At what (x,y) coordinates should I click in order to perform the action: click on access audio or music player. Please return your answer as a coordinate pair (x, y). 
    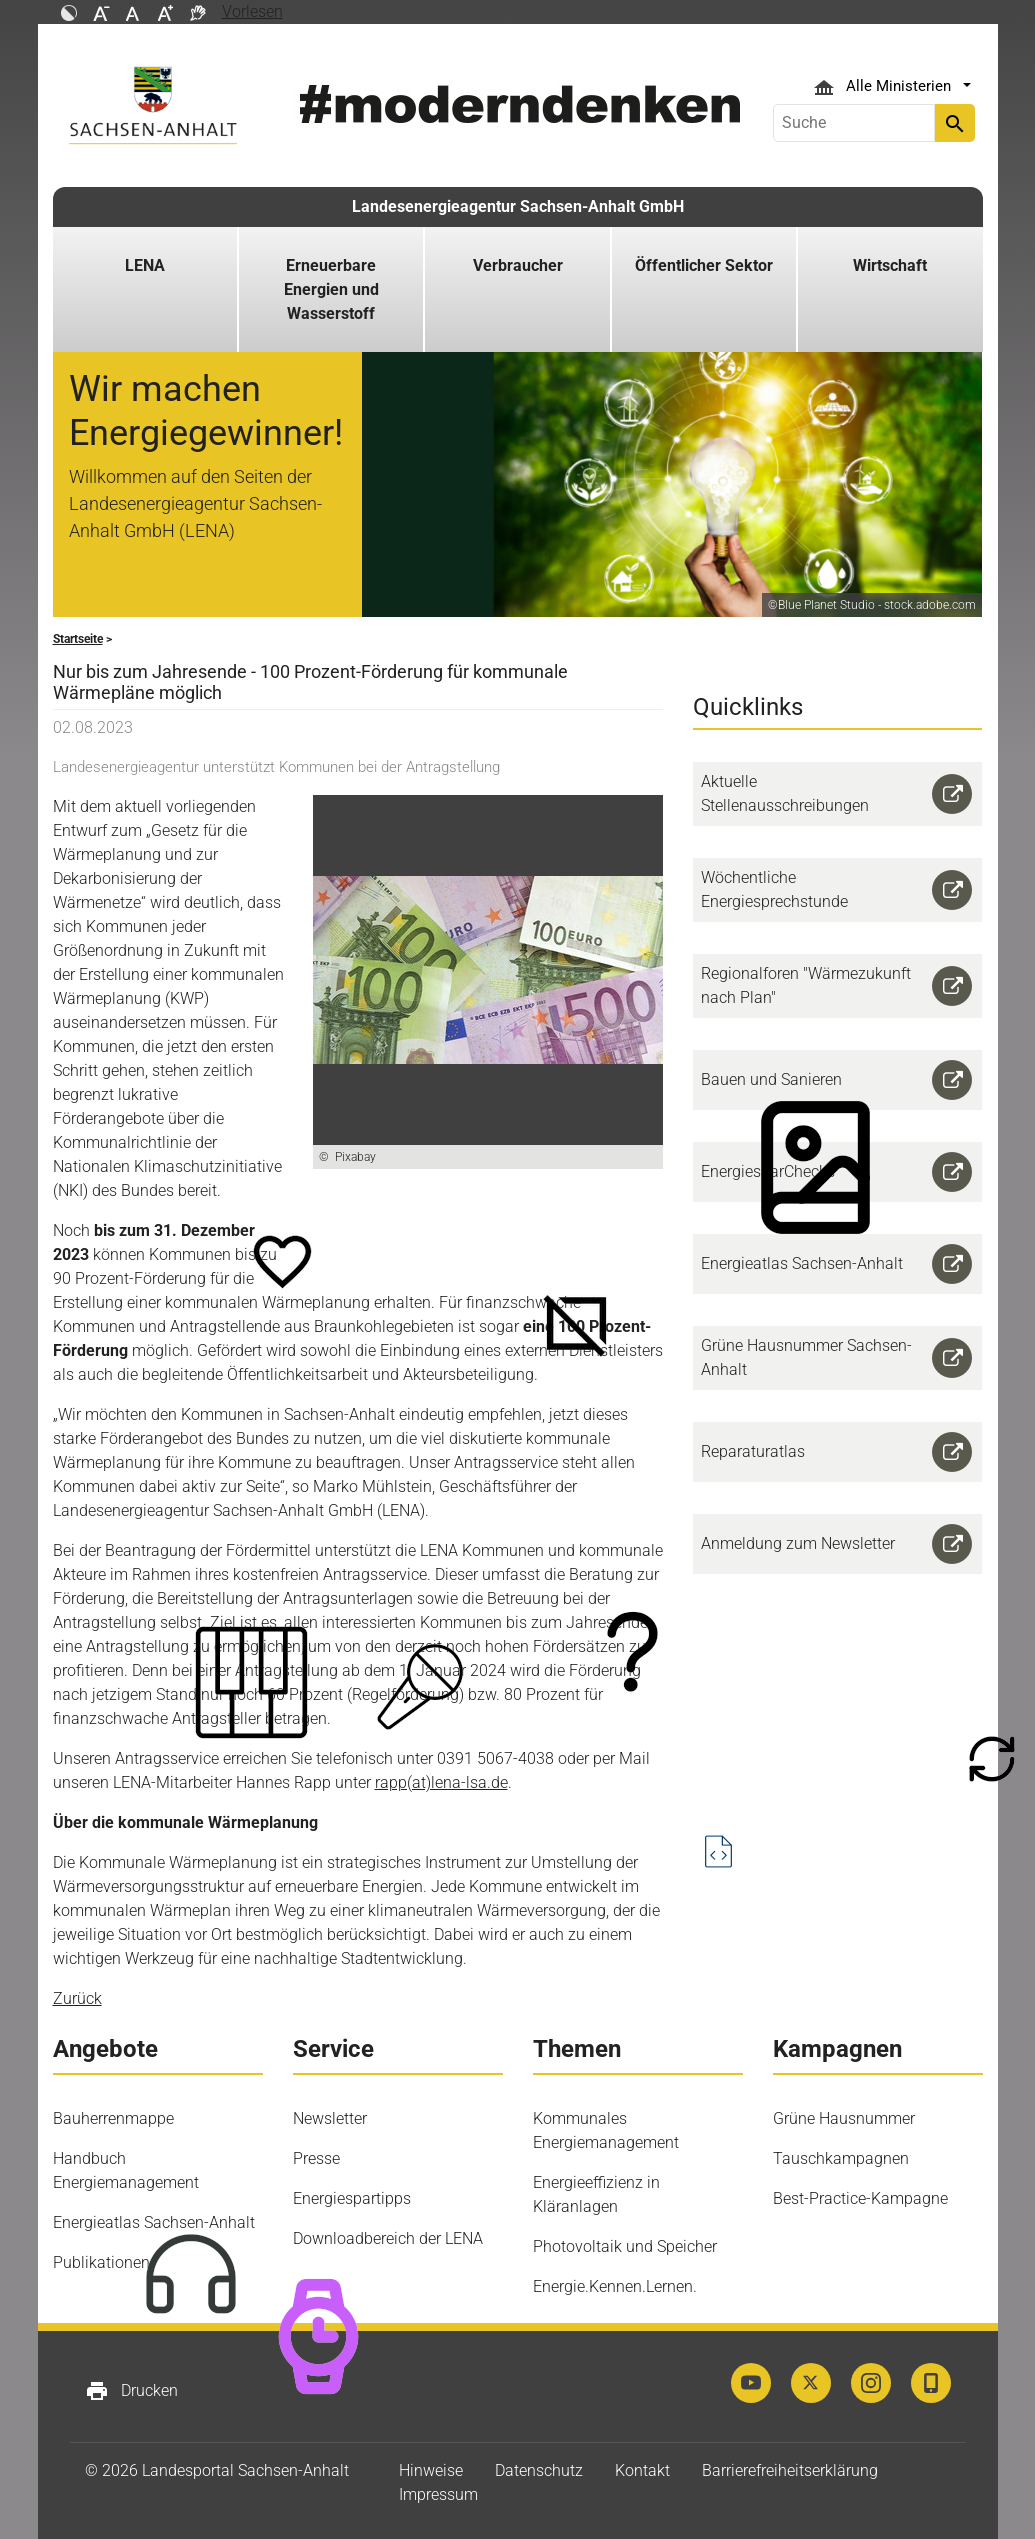
    Looking at the image, I should click on (191, 2279).